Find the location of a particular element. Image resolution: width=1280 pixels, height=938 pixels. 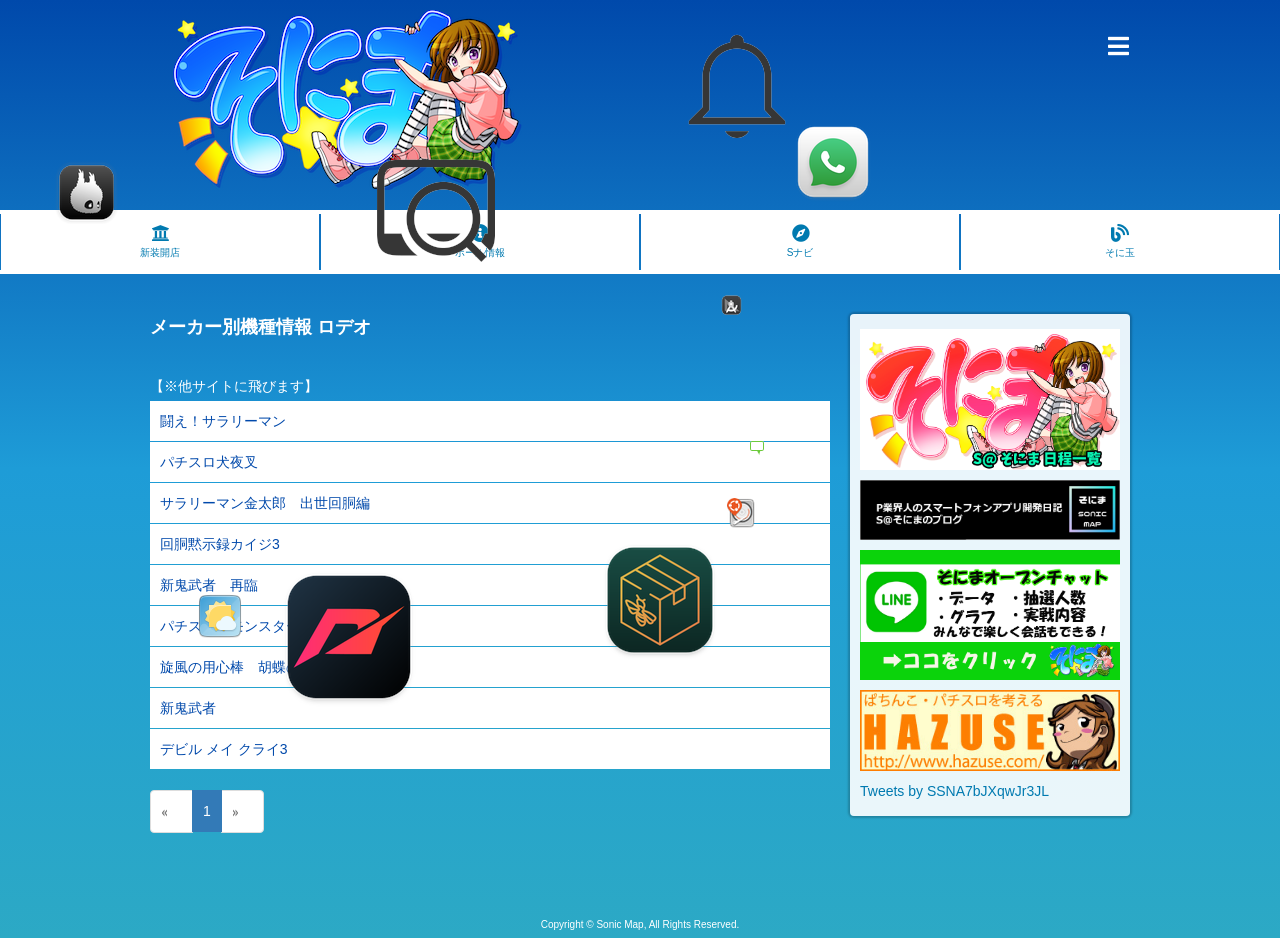

open bee package manager application is located at coordinates (660, 600).